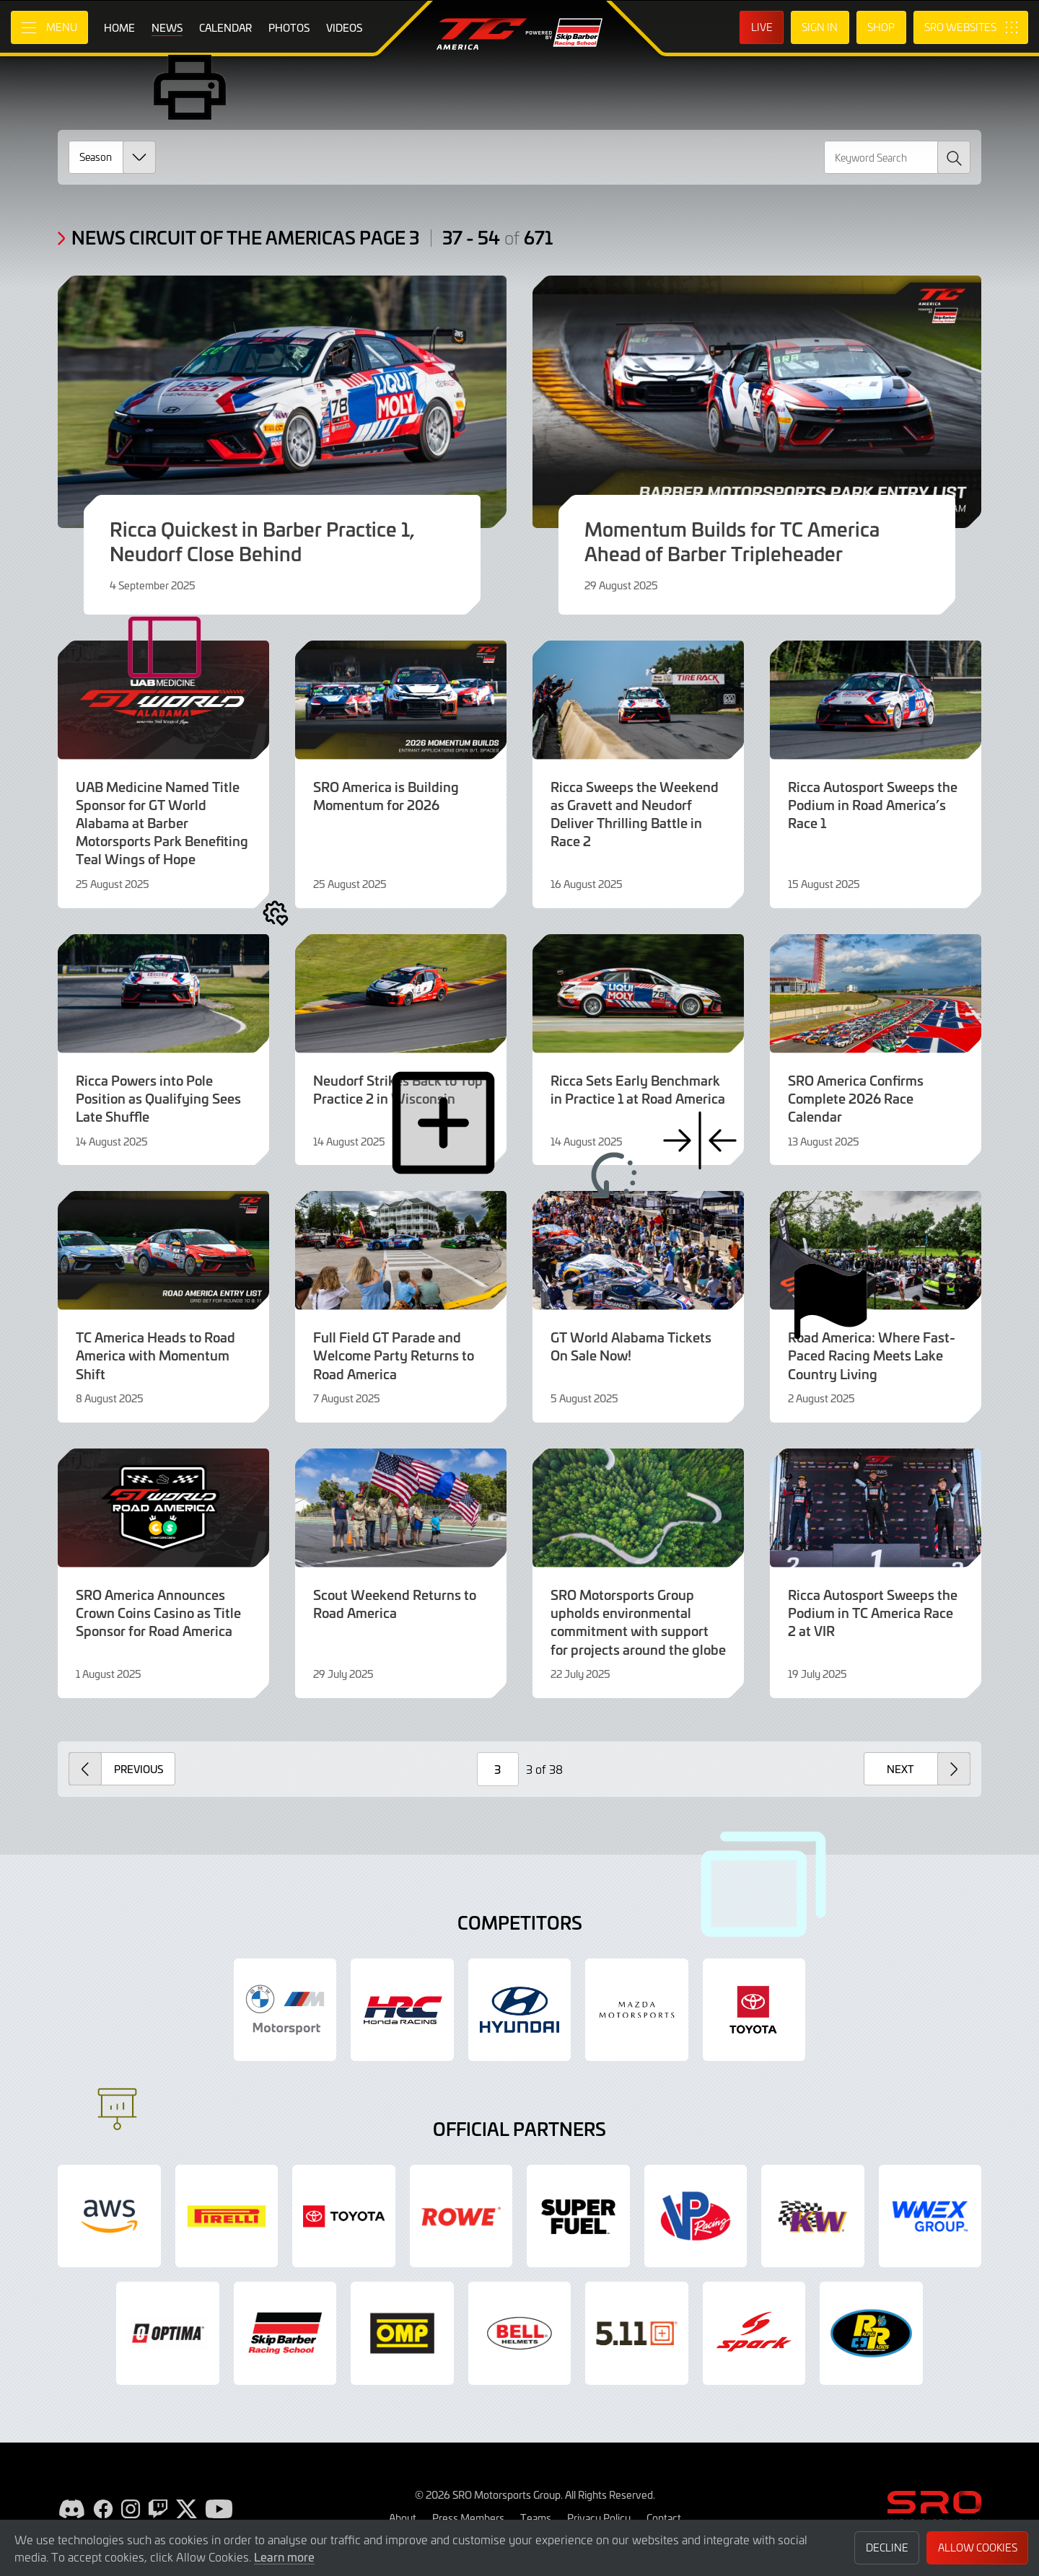  I want to click on flag or bookmark an item for follow-up, so click(828, 1300).